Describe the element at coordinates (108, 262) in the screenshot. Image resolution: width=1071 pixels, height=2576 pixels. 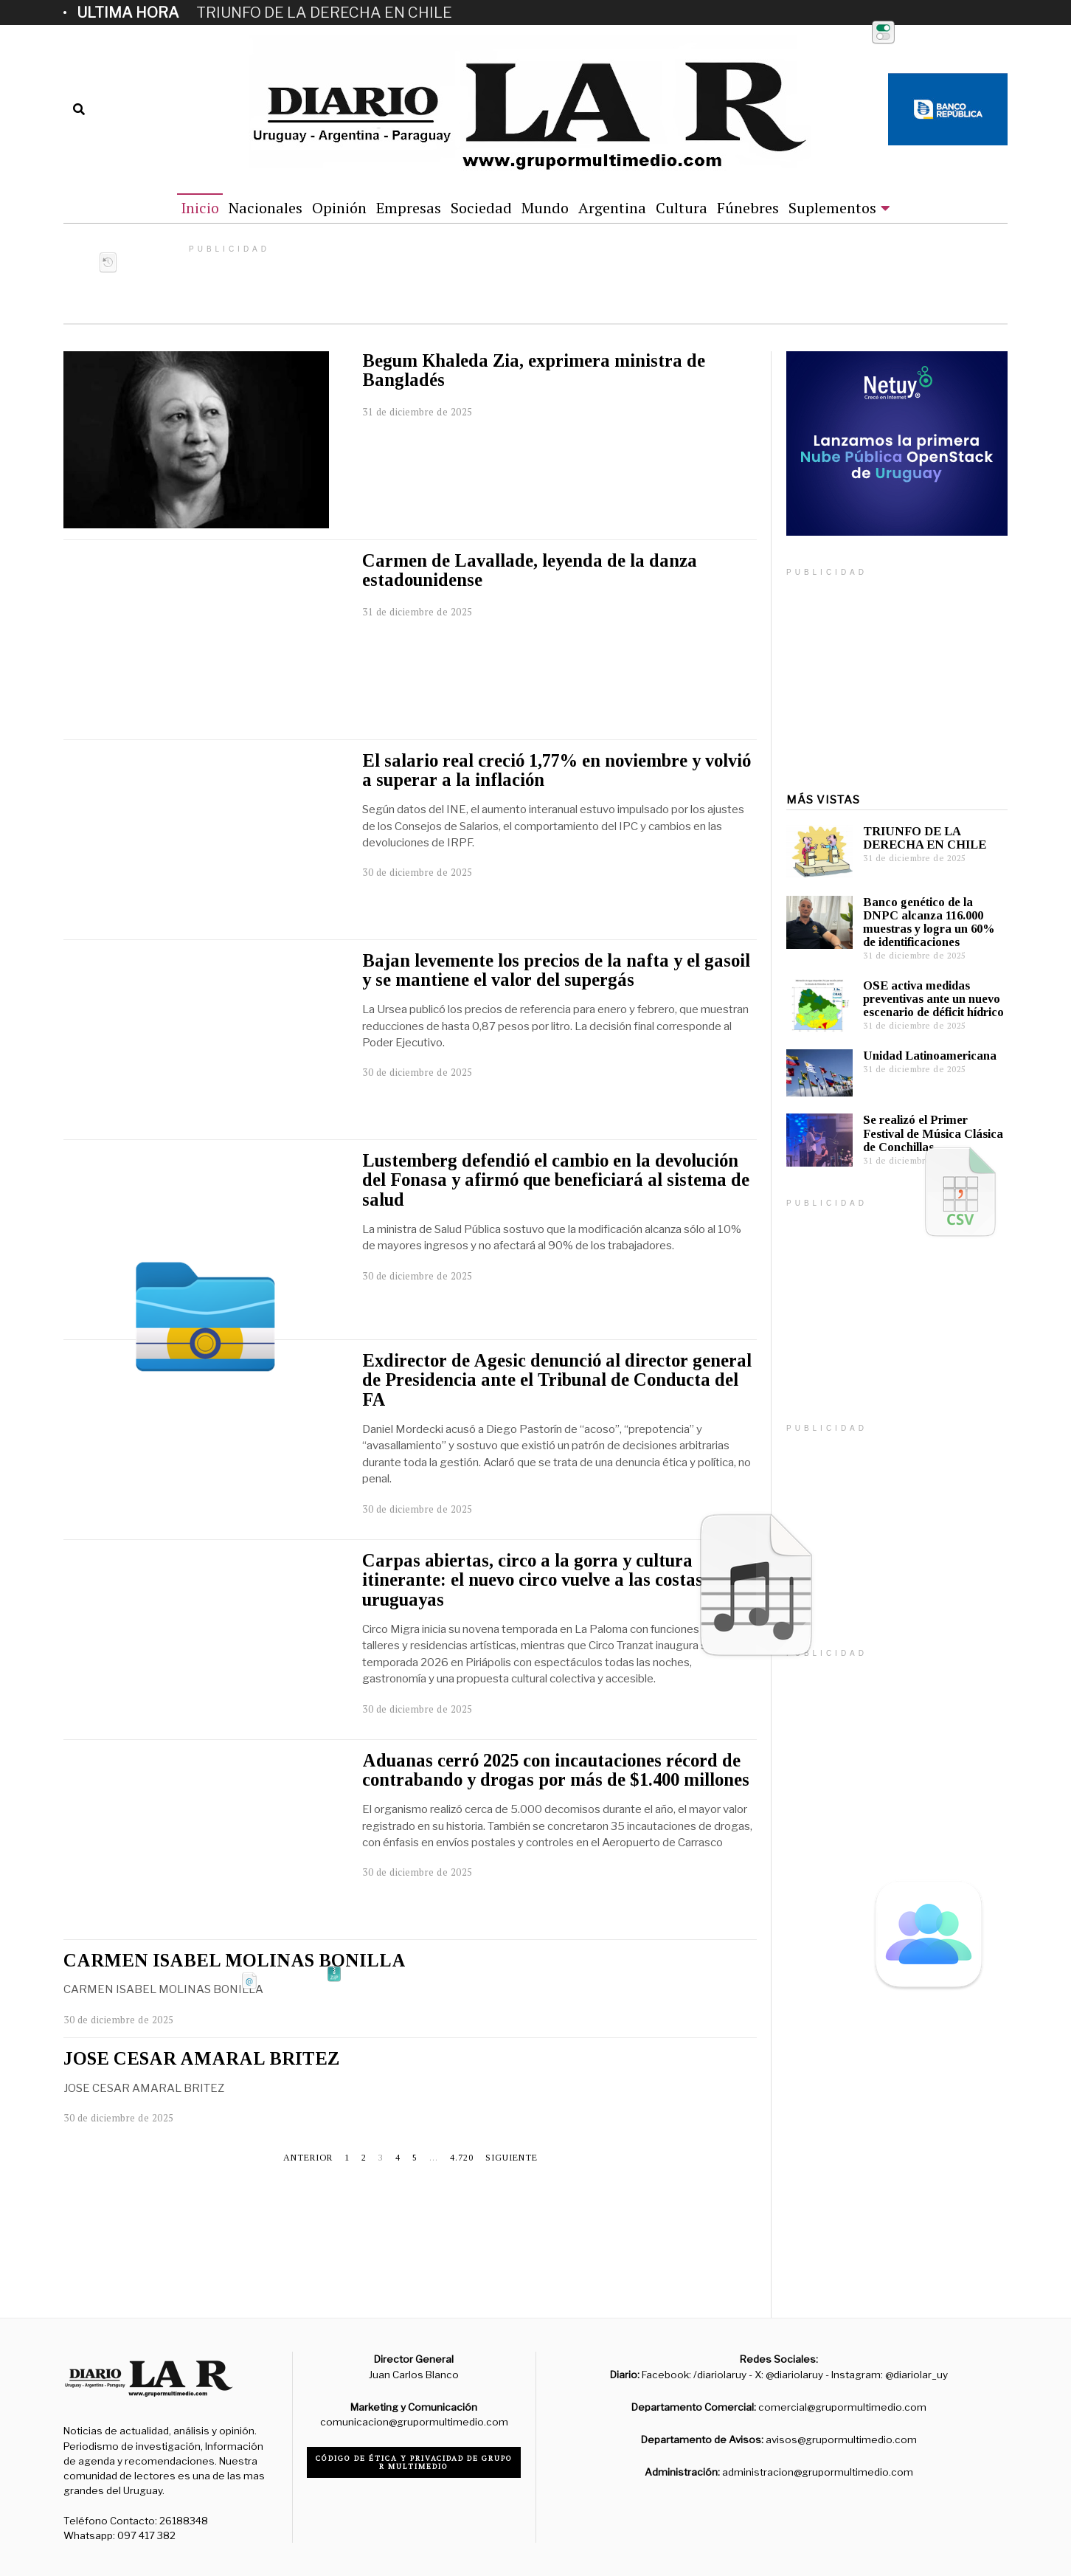
I see `a deleted file in the trash` at that location.